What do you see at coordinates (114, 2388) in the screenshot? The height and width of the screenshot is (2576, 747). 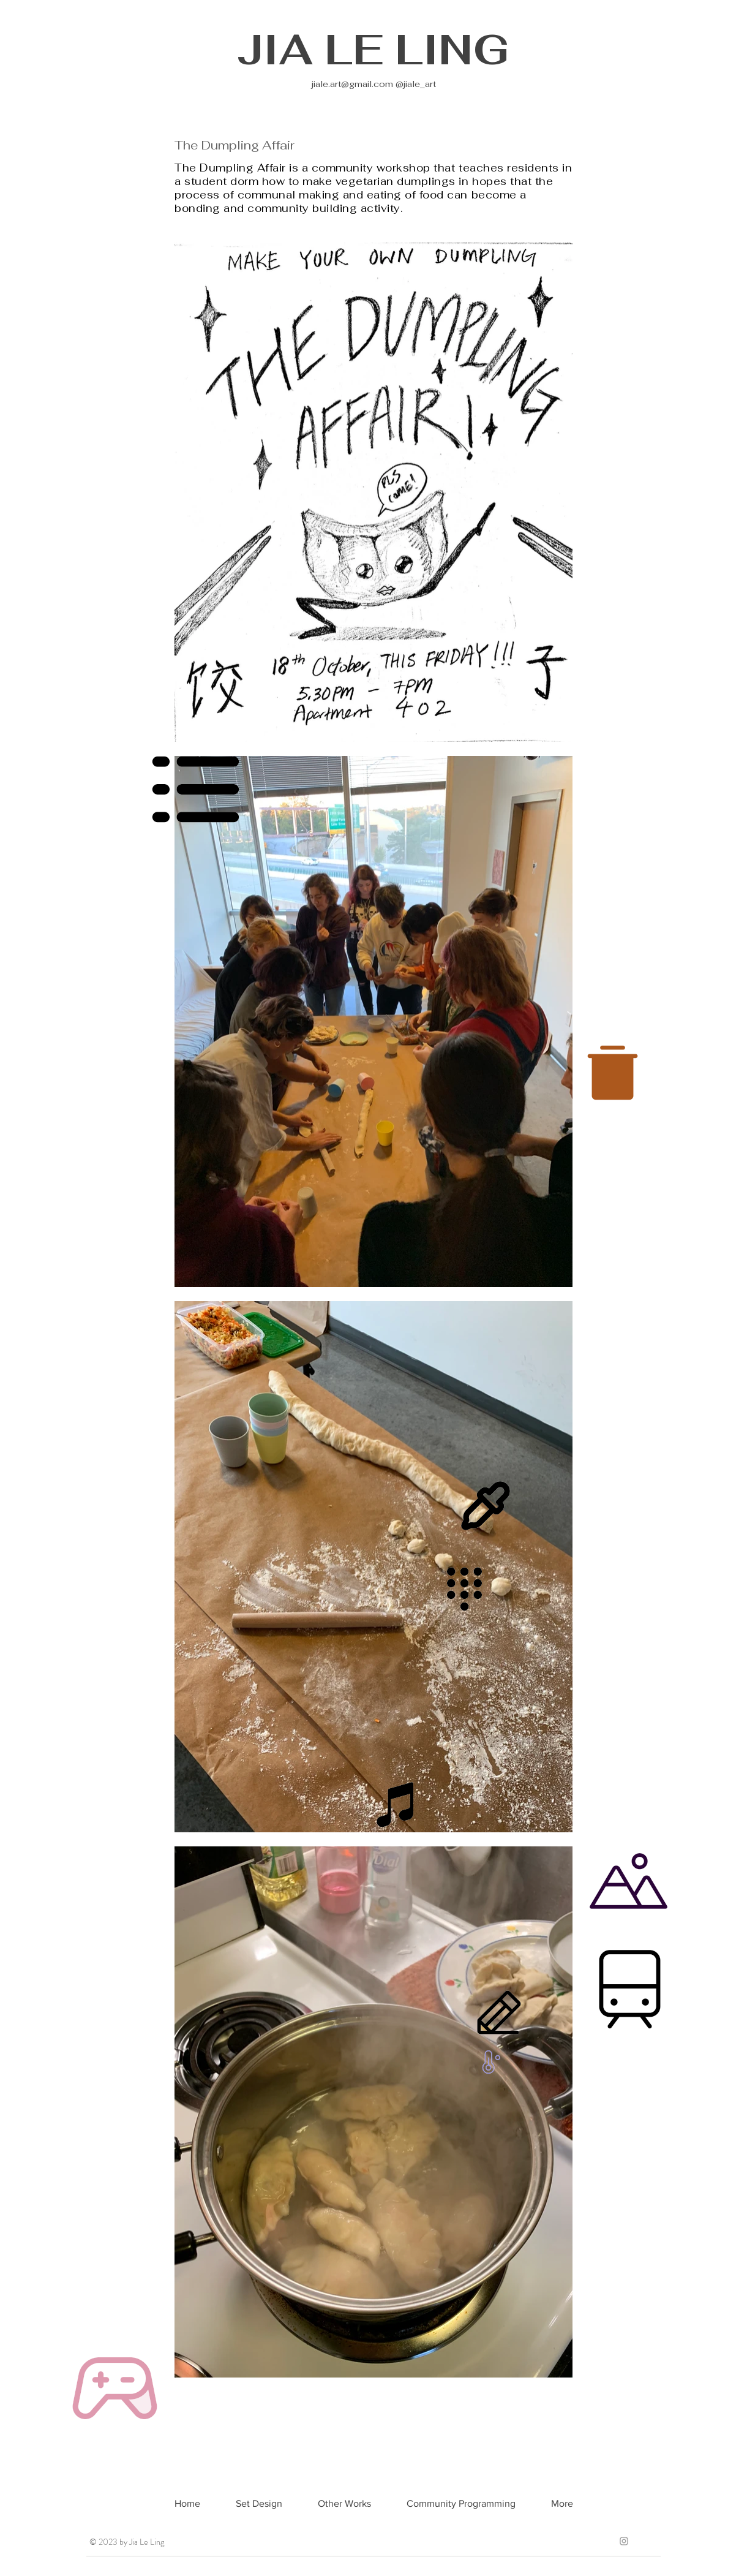 I see `access games or gaming section` at bounding box center [114, 2388].